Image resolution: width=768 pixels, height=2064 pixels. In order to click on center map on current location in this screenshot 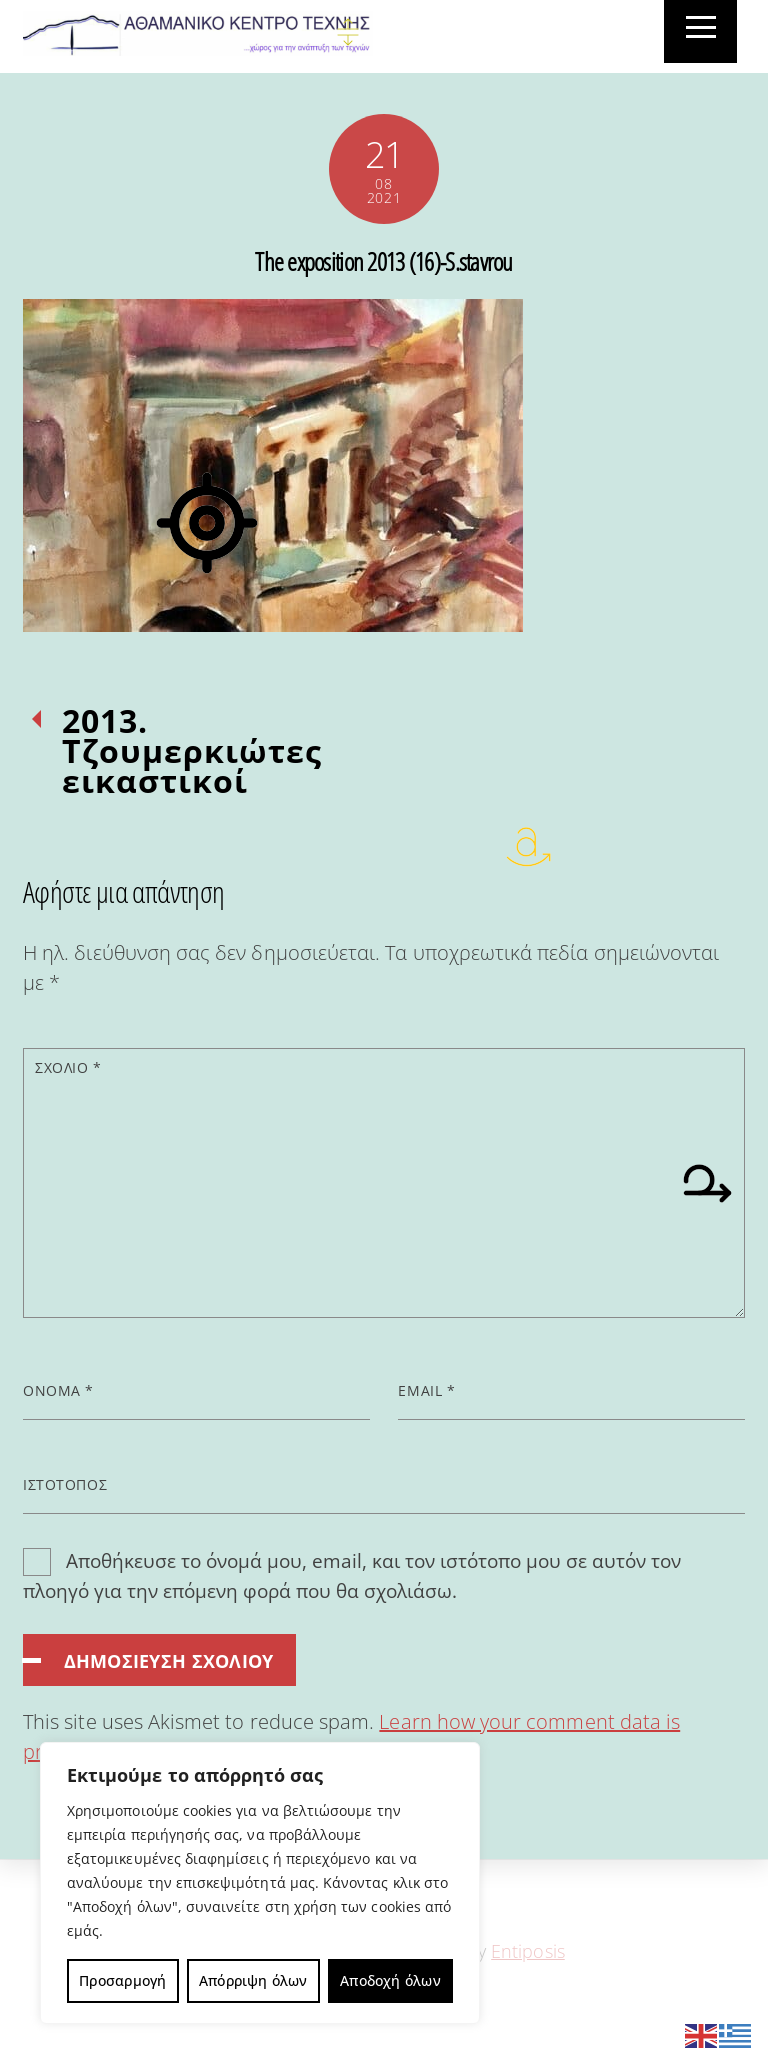, I will do `click(207, 523)`.